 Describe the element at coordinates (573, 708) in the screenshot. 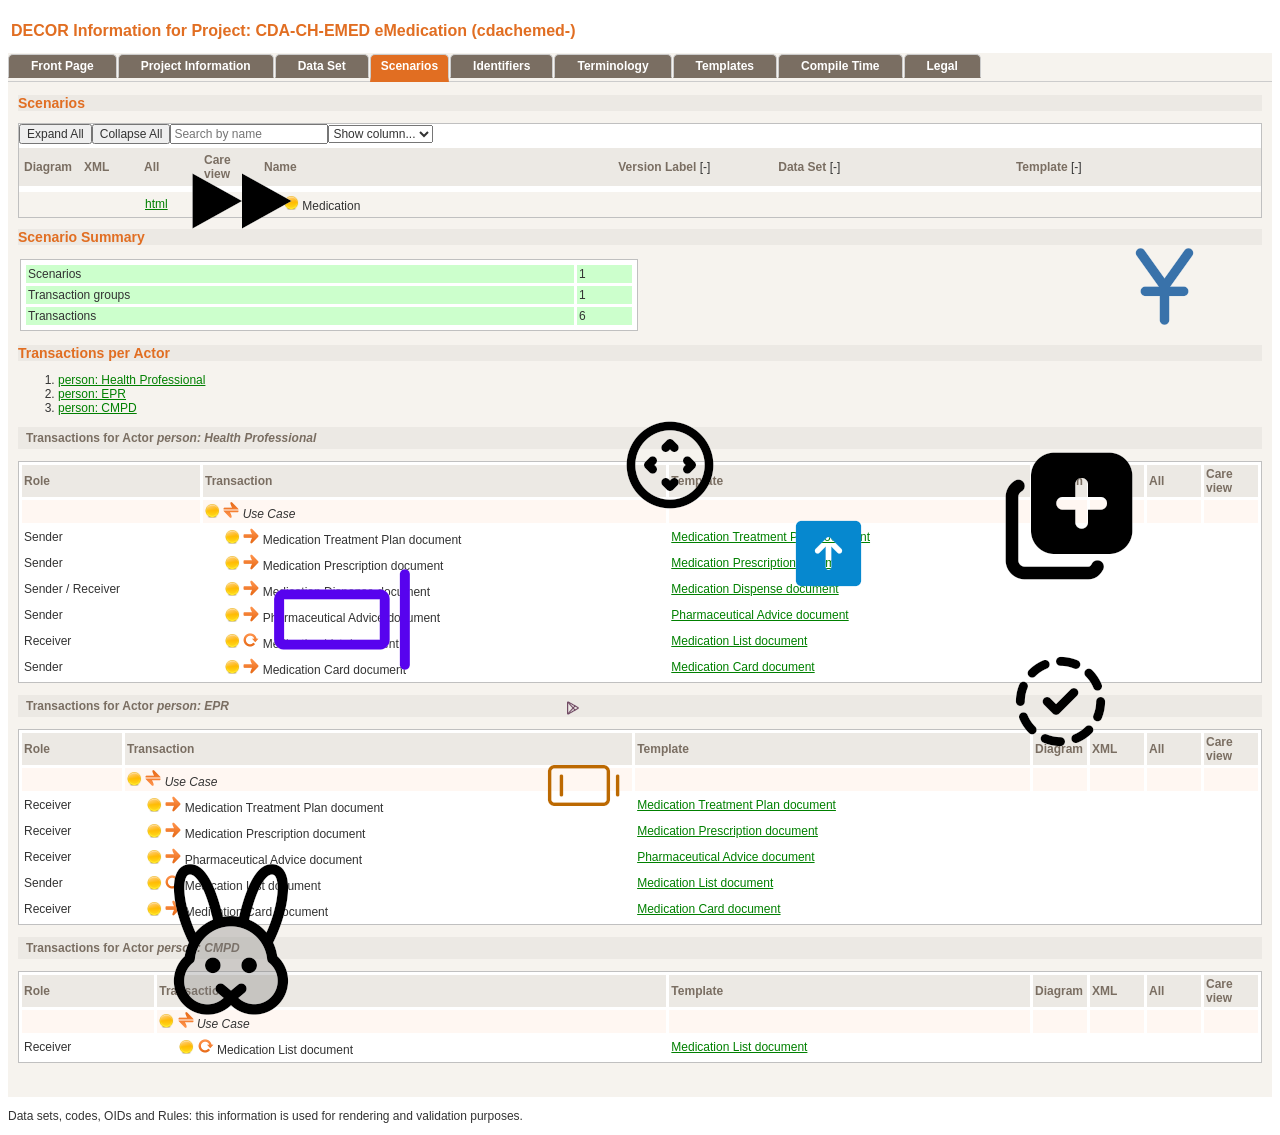

I see `open google play store` at that location.